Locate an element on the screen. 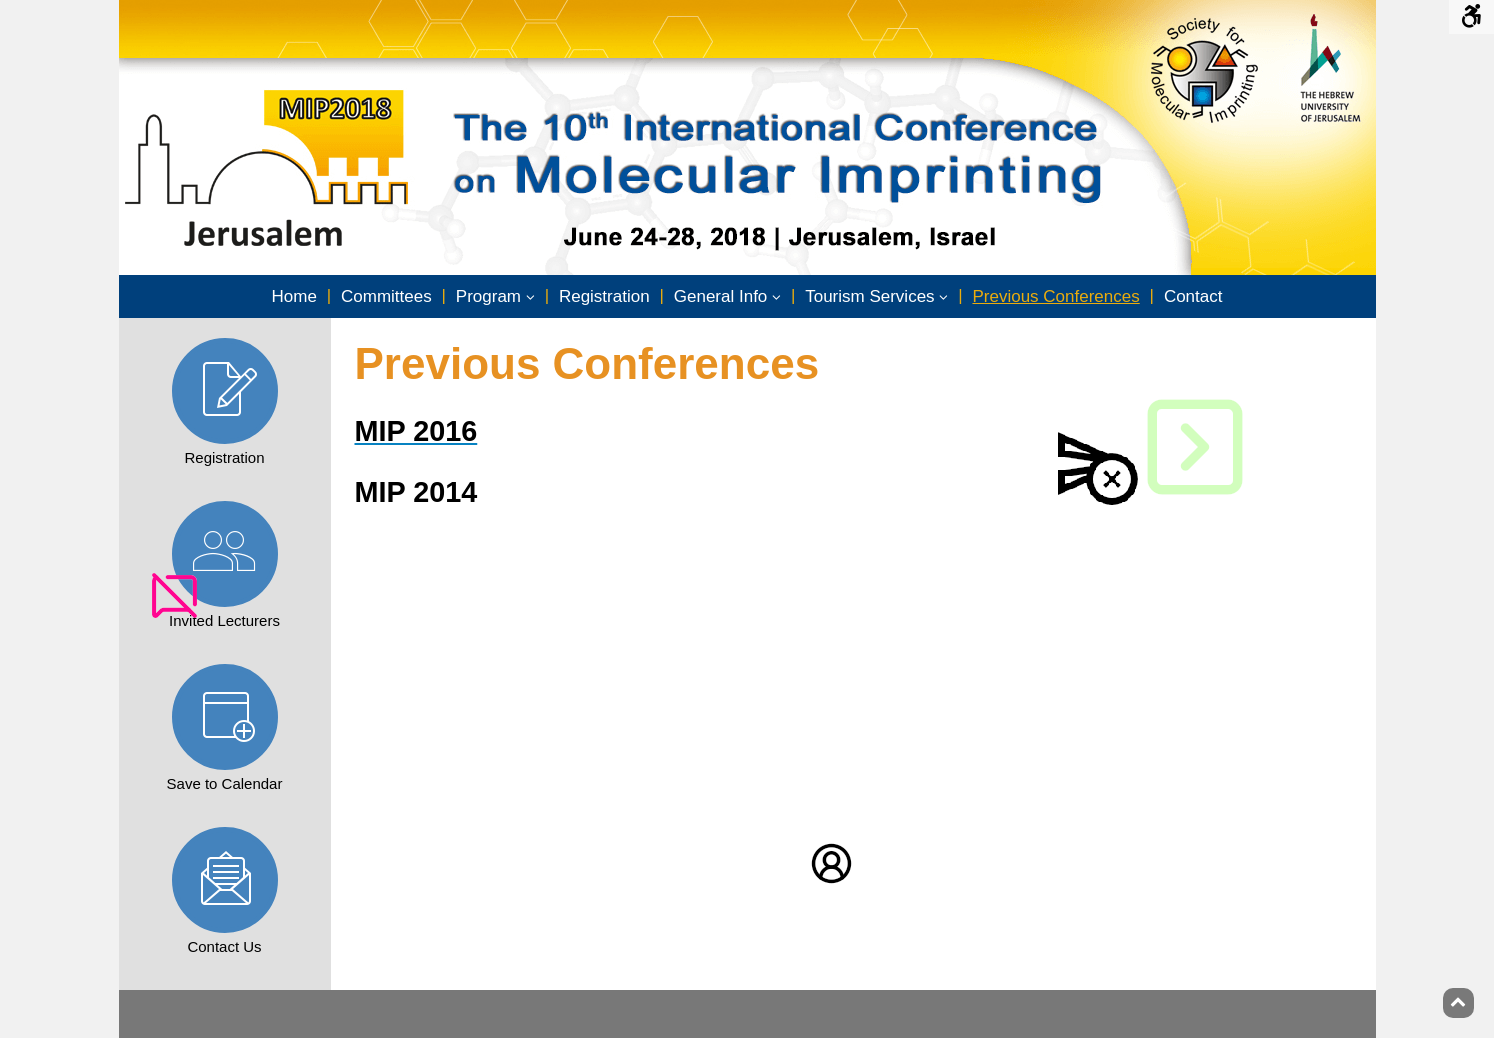 The height and width of the screenshot is (1038, 1494). navigate to the next item or page is located at coordinates (1195, 447).